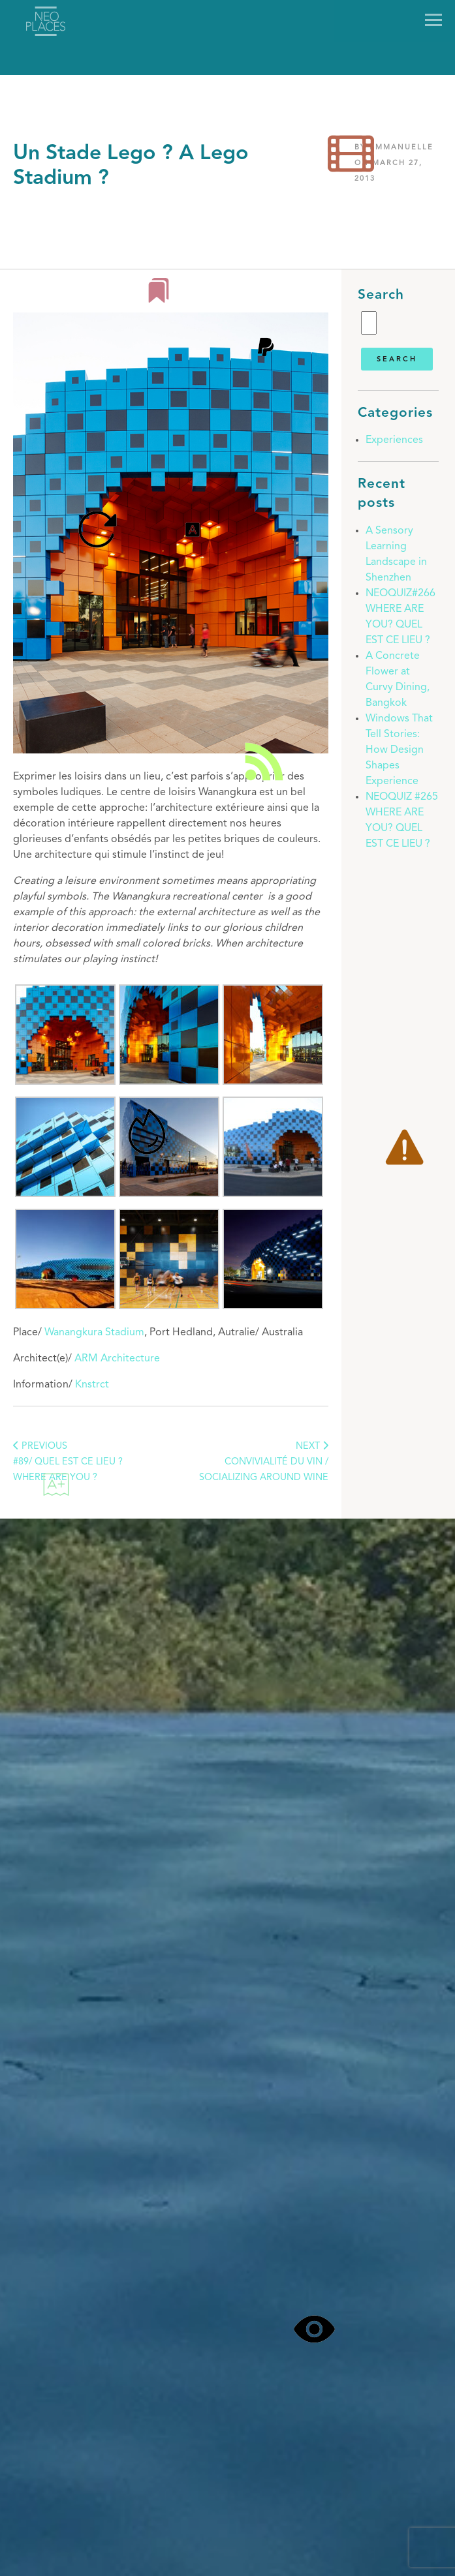 The image size is (455, 2576). What do you see at coordinates (98, 529) in the screenshot?
I see `refresh or reload the current page` at bounding box center [98, 529].